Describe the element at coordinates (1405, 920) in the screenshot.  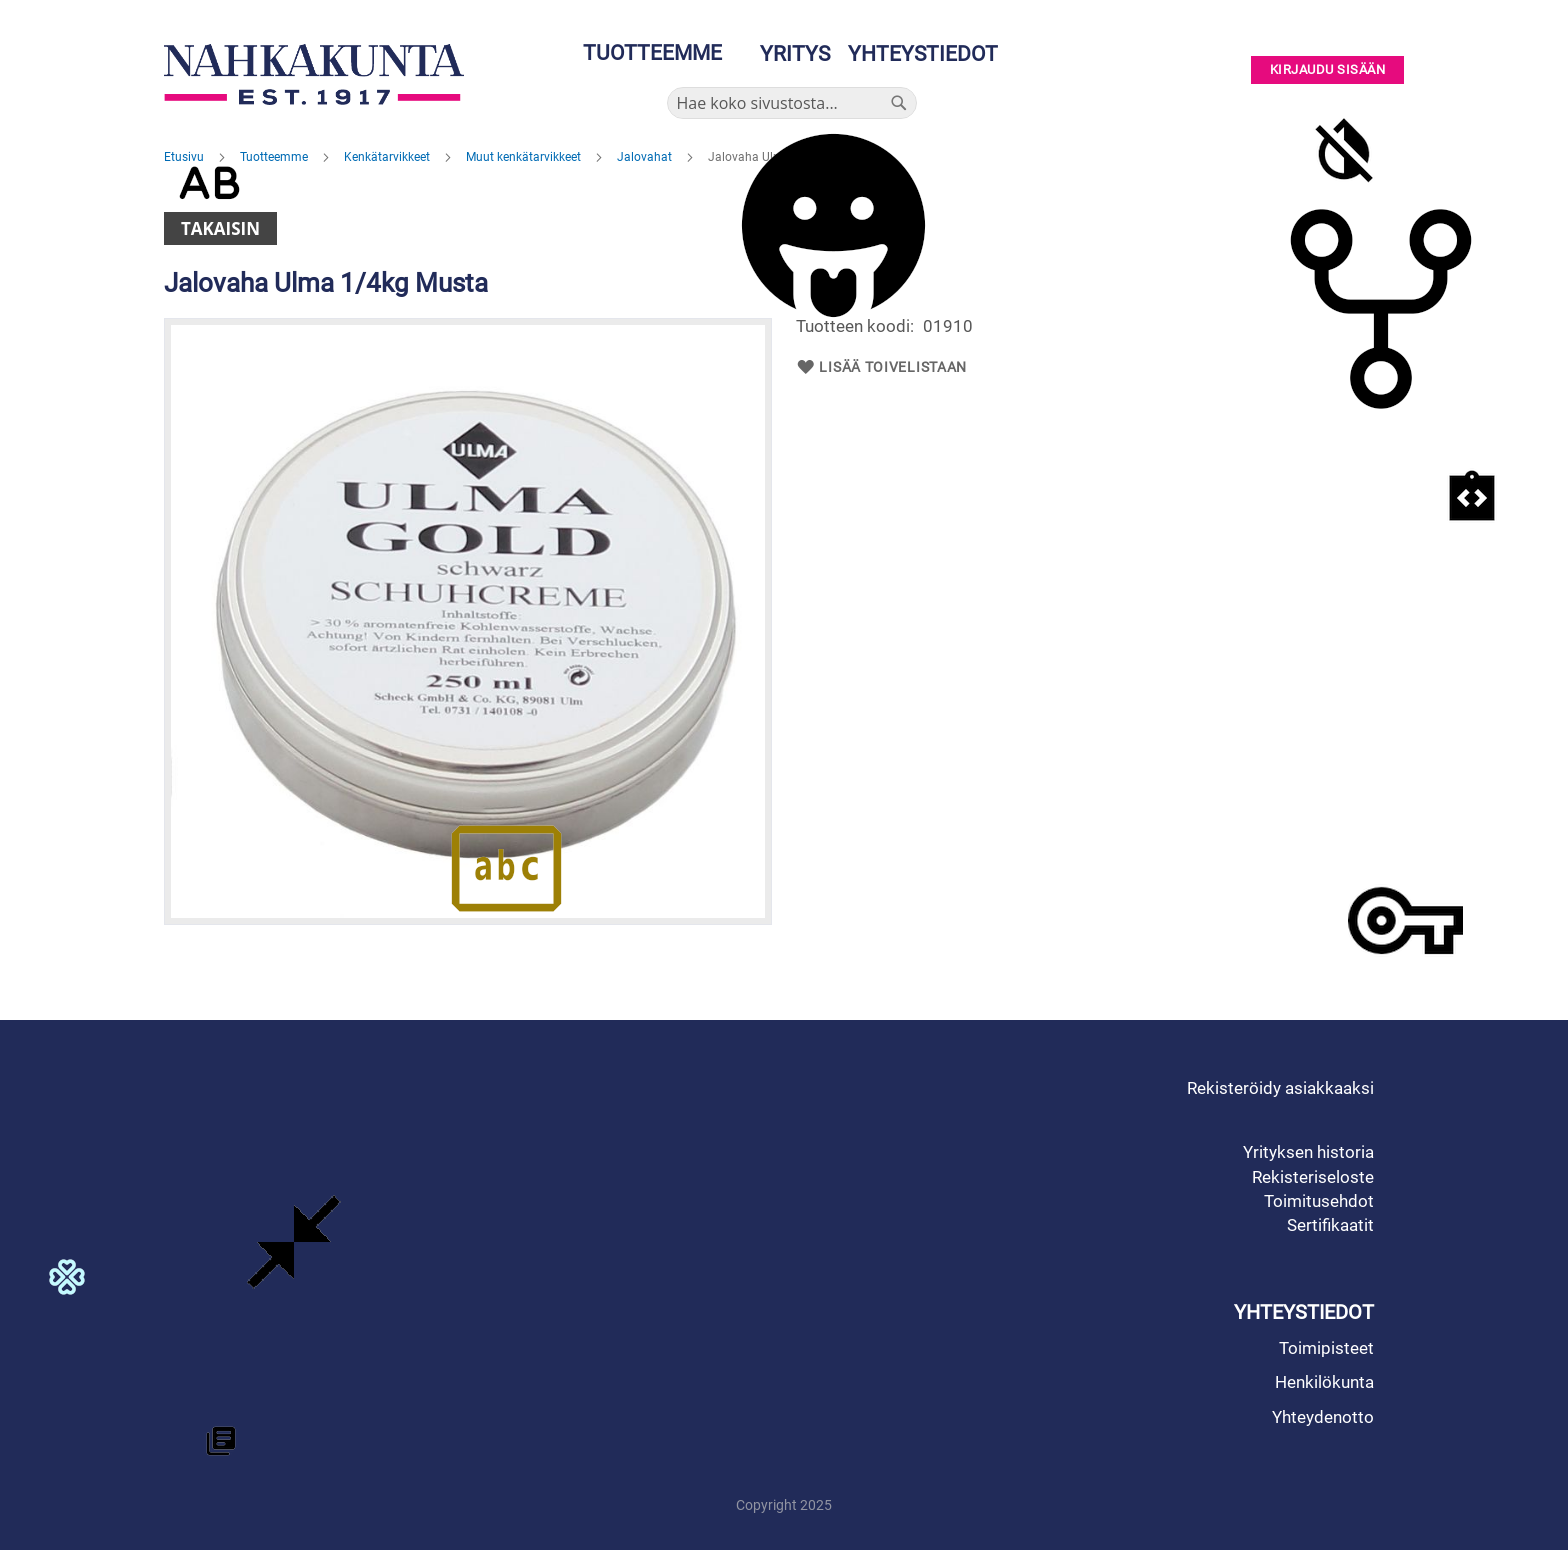
I see `access vpn or secure connection settings` at that location.